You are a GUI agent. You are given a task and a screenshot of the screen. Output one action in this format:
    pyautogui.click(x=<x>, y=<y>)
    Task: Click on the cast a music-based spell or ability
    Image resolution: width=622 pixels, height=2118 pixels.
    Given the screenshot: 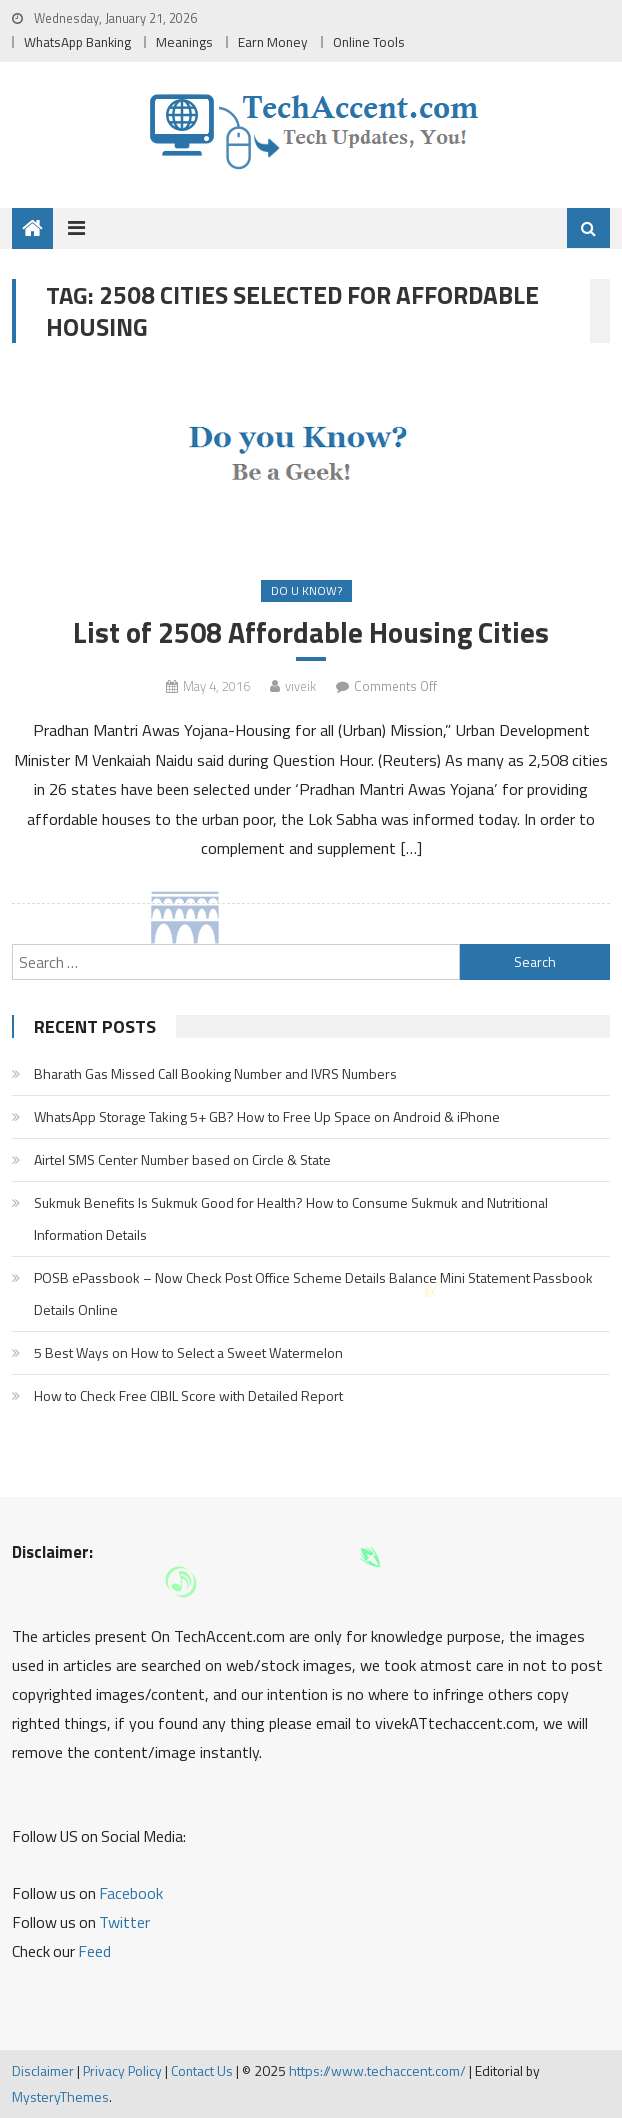 What is the action you would take?
    pyautogui.click(x=181, y=1582)
    